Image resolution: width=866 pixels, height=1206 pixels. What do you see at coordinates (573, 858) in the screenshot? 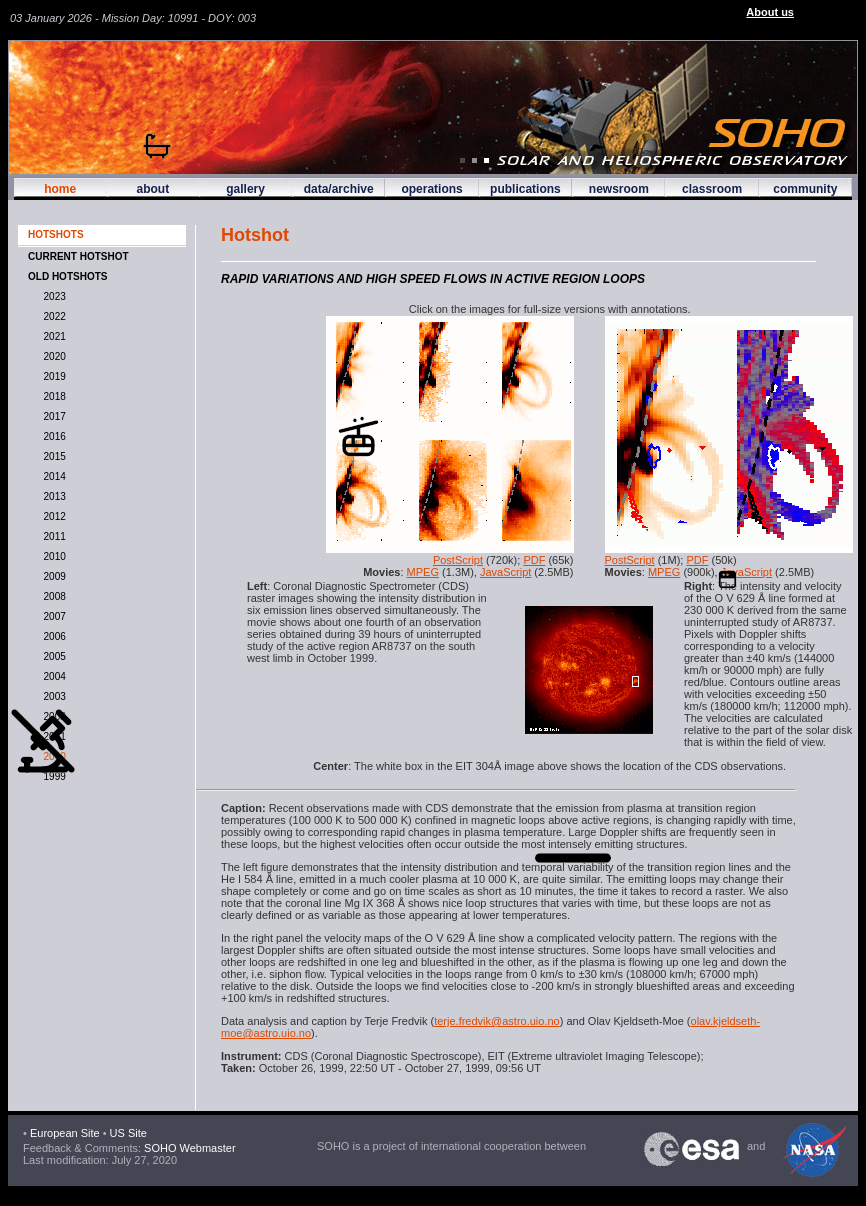
I see `decrease quantity or value` at bounding box center [573, 858].